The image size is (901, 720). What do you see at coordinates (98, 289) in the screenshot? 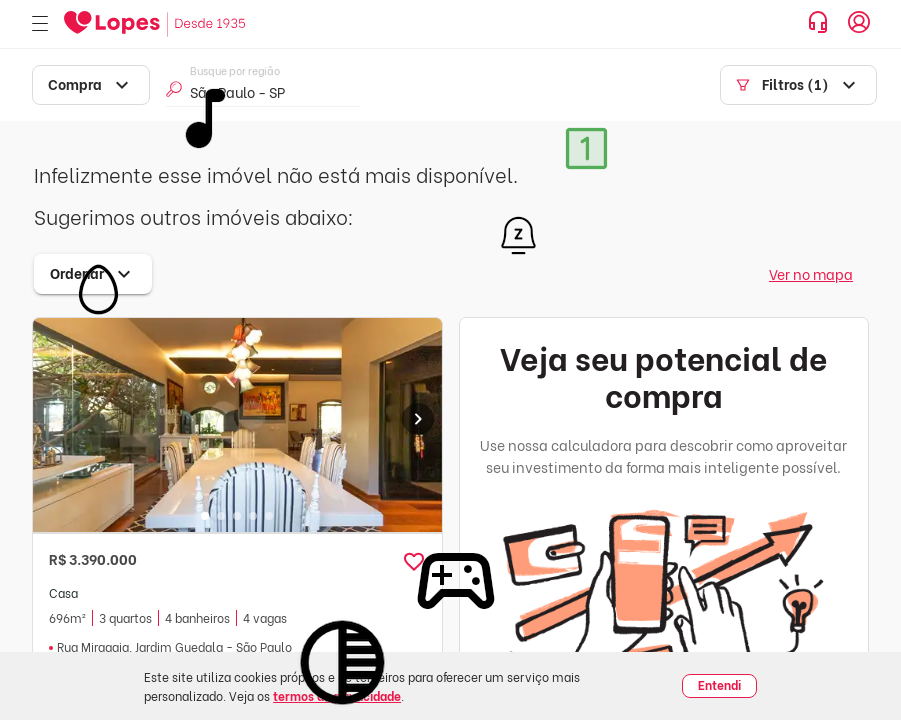
I see `indicates egg or egg-related content` at bounding box center [98, 289].